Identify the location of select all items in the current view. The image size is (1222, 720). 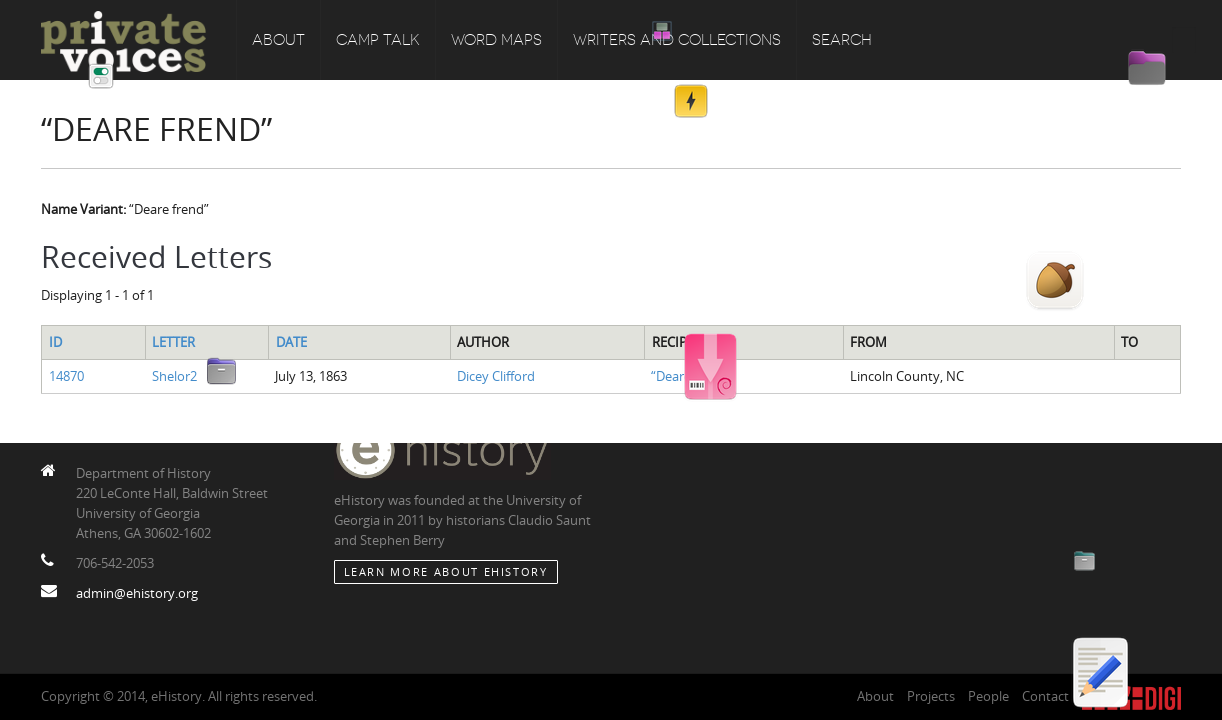
(662, 31).